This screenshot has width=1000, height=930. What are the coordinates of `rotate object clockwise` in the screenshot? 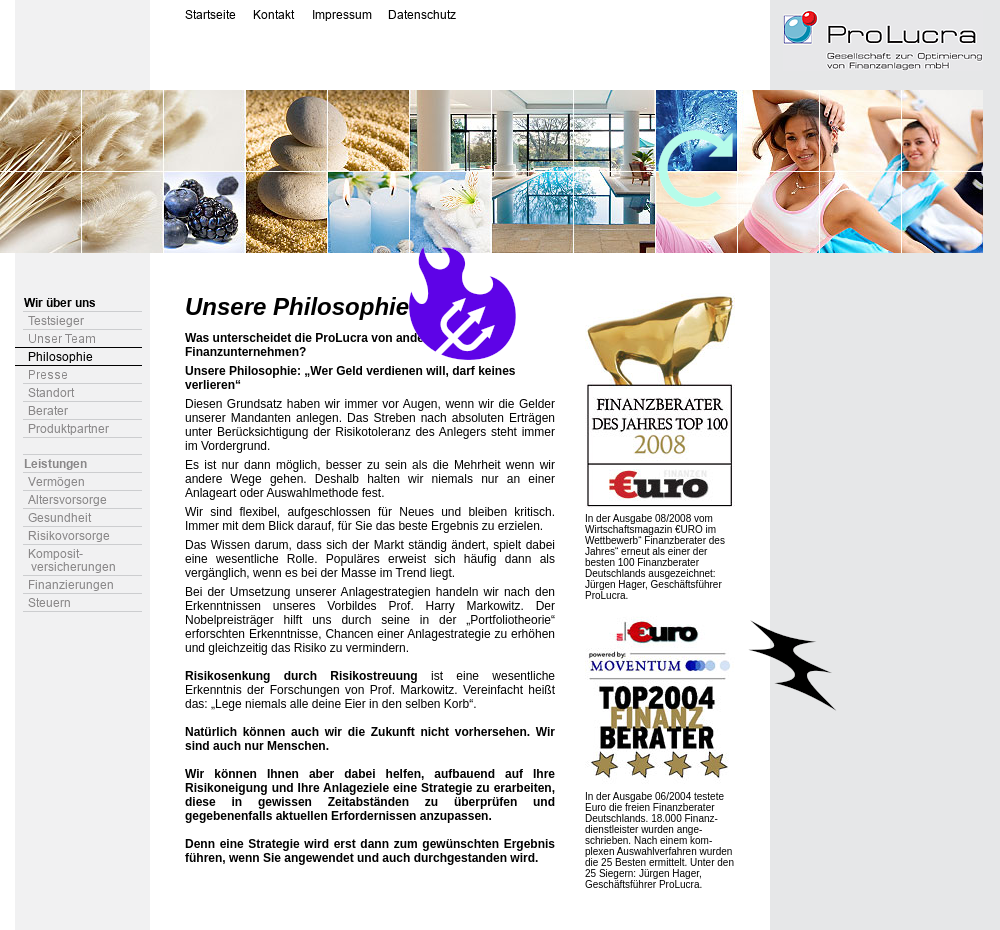 It's located at (695, 168).